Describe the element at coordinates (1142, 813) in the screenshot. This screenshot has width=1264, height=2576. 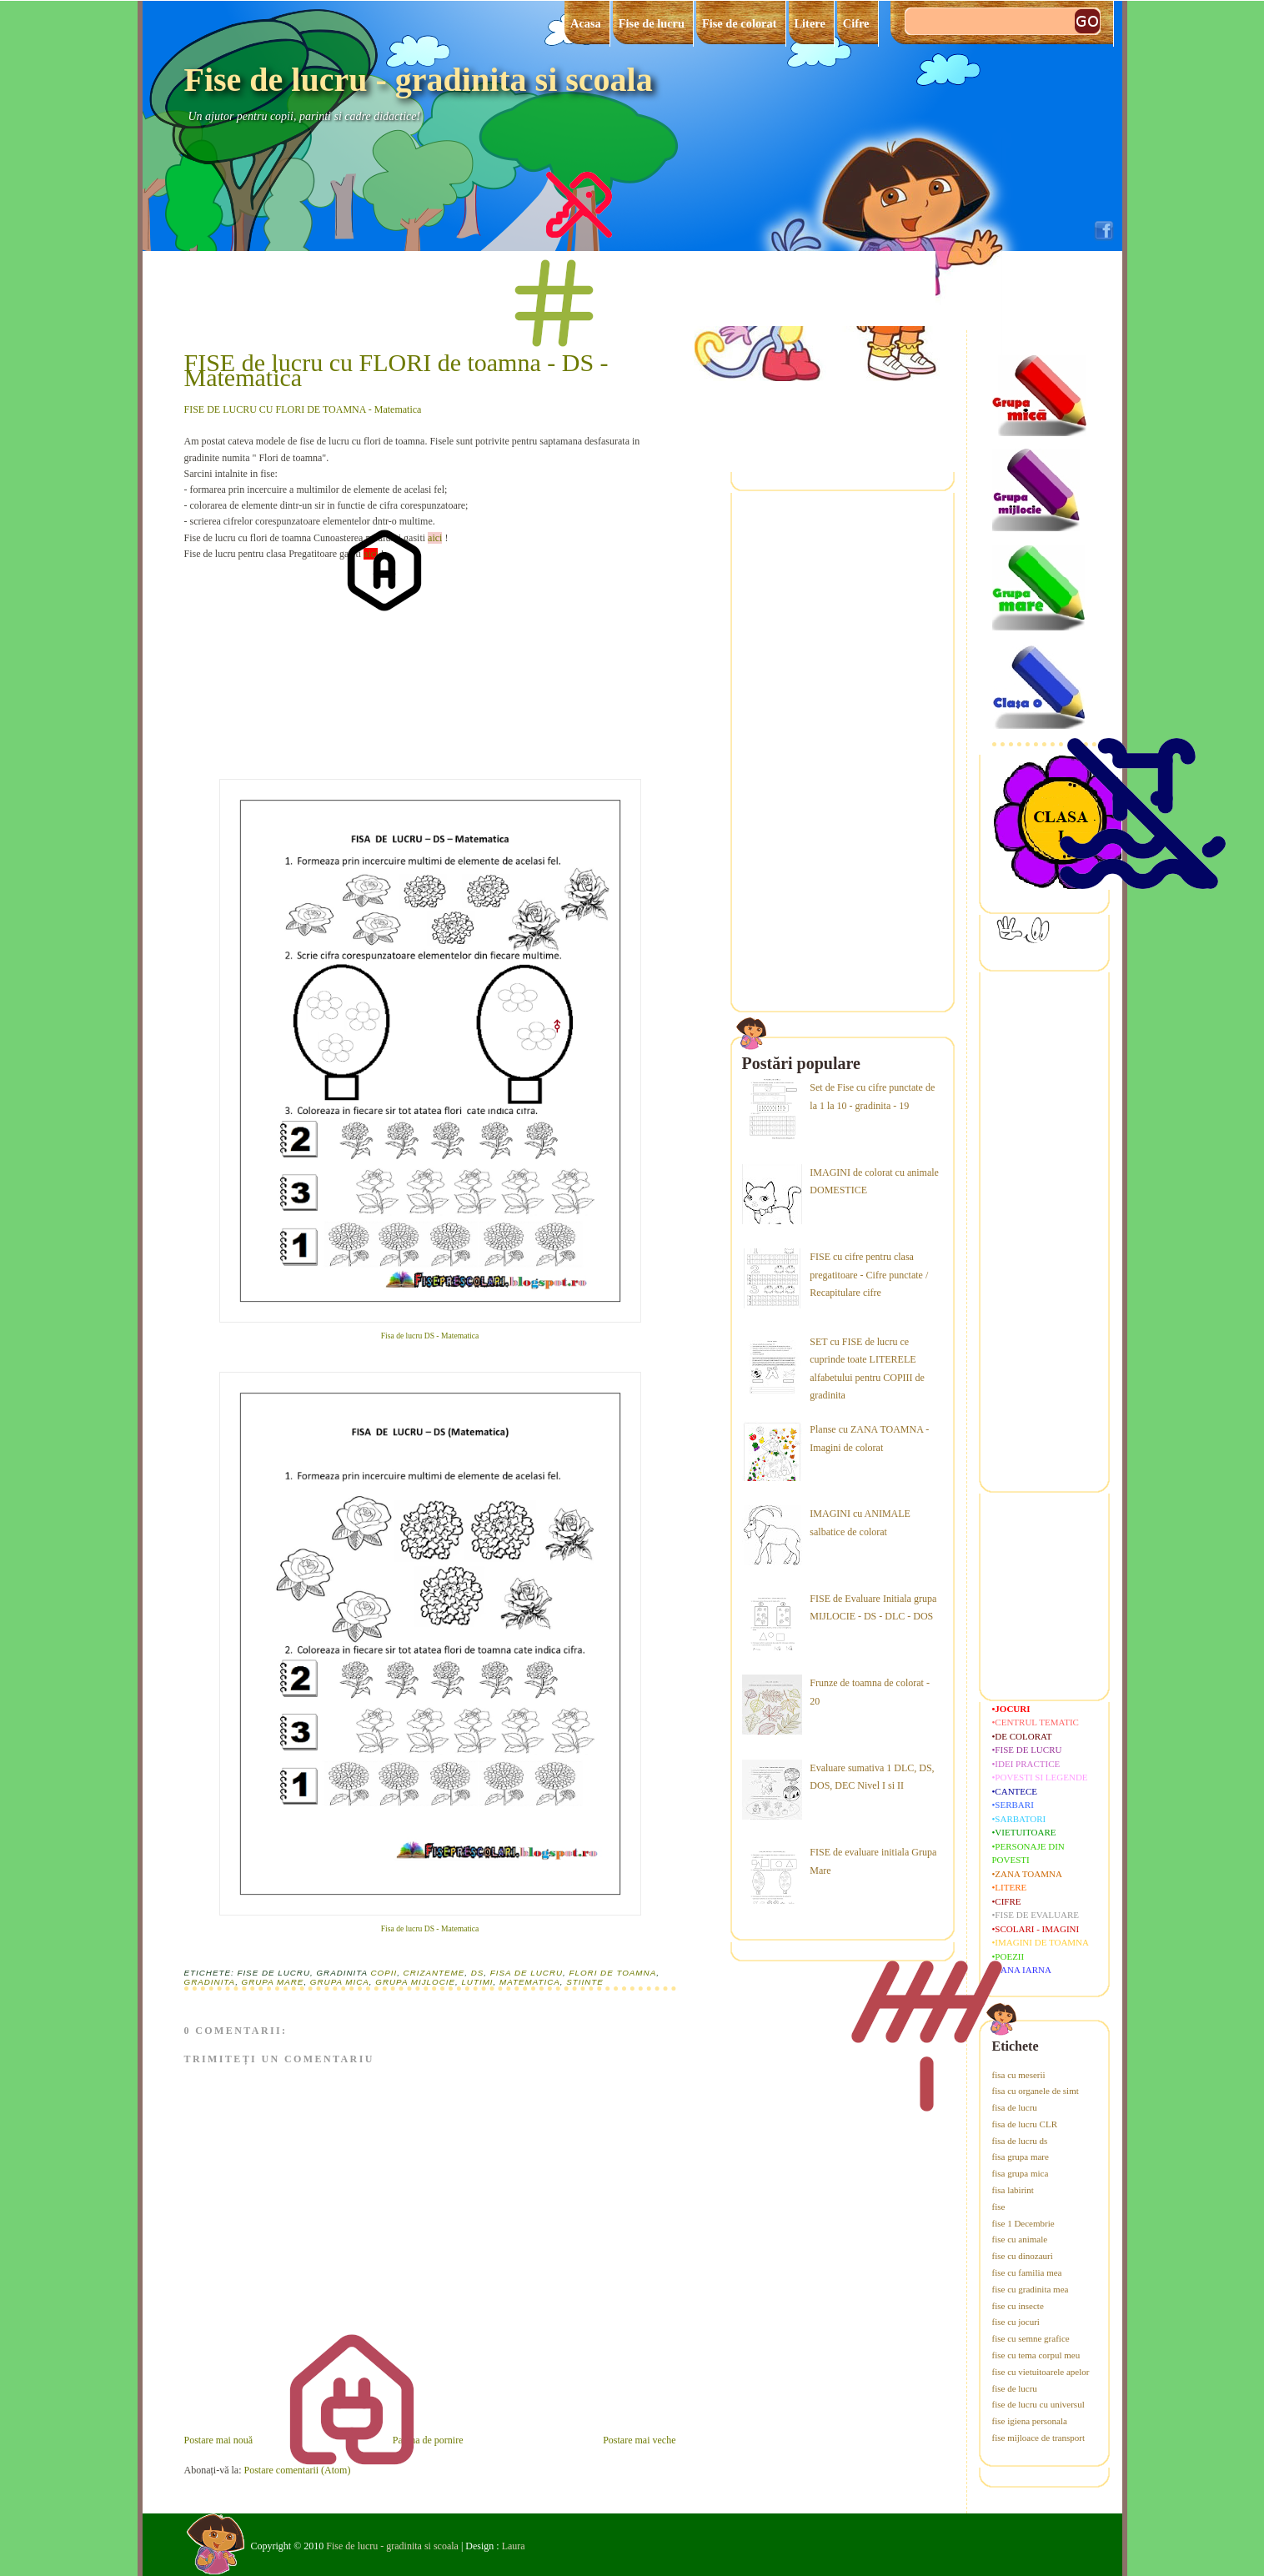
I see `pool closed or unavailable` at that location.